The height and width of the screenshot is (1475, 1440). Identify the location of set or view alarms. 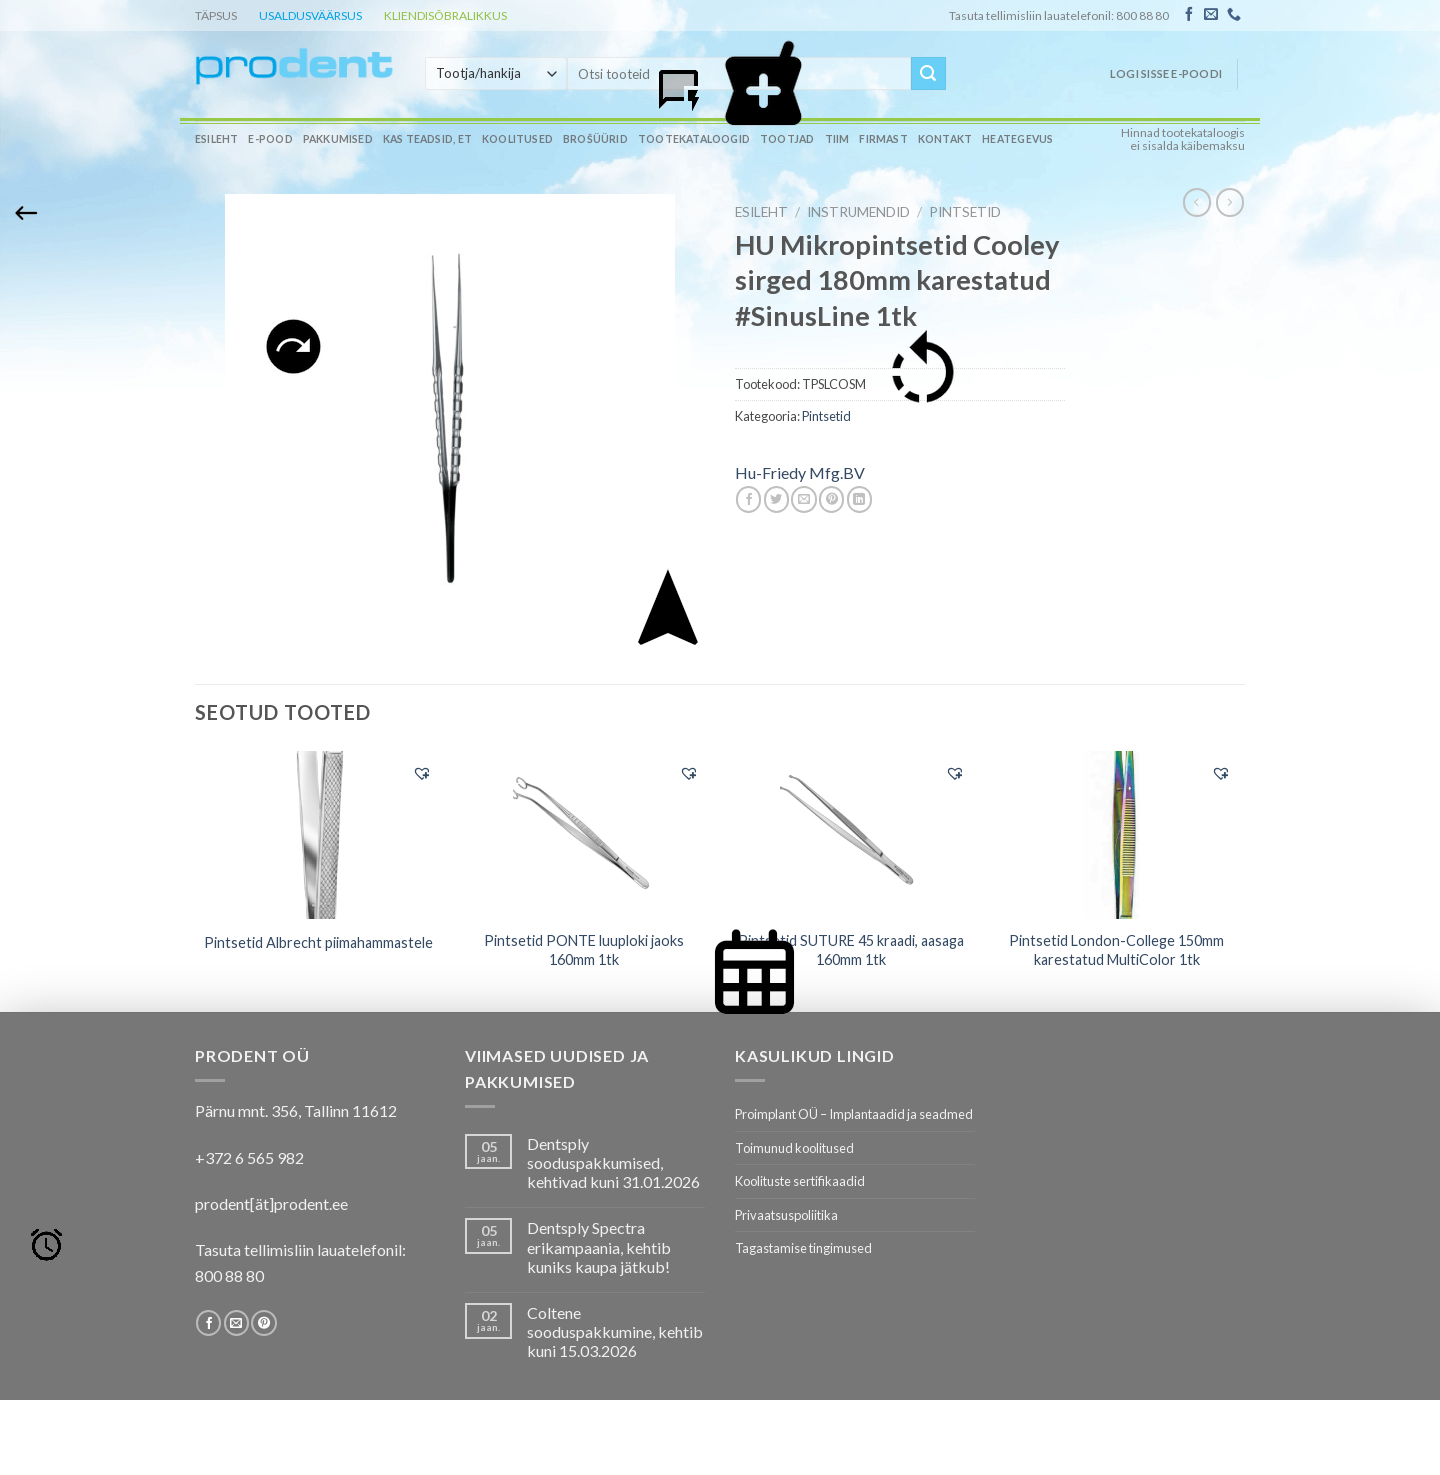
(46, 1244).